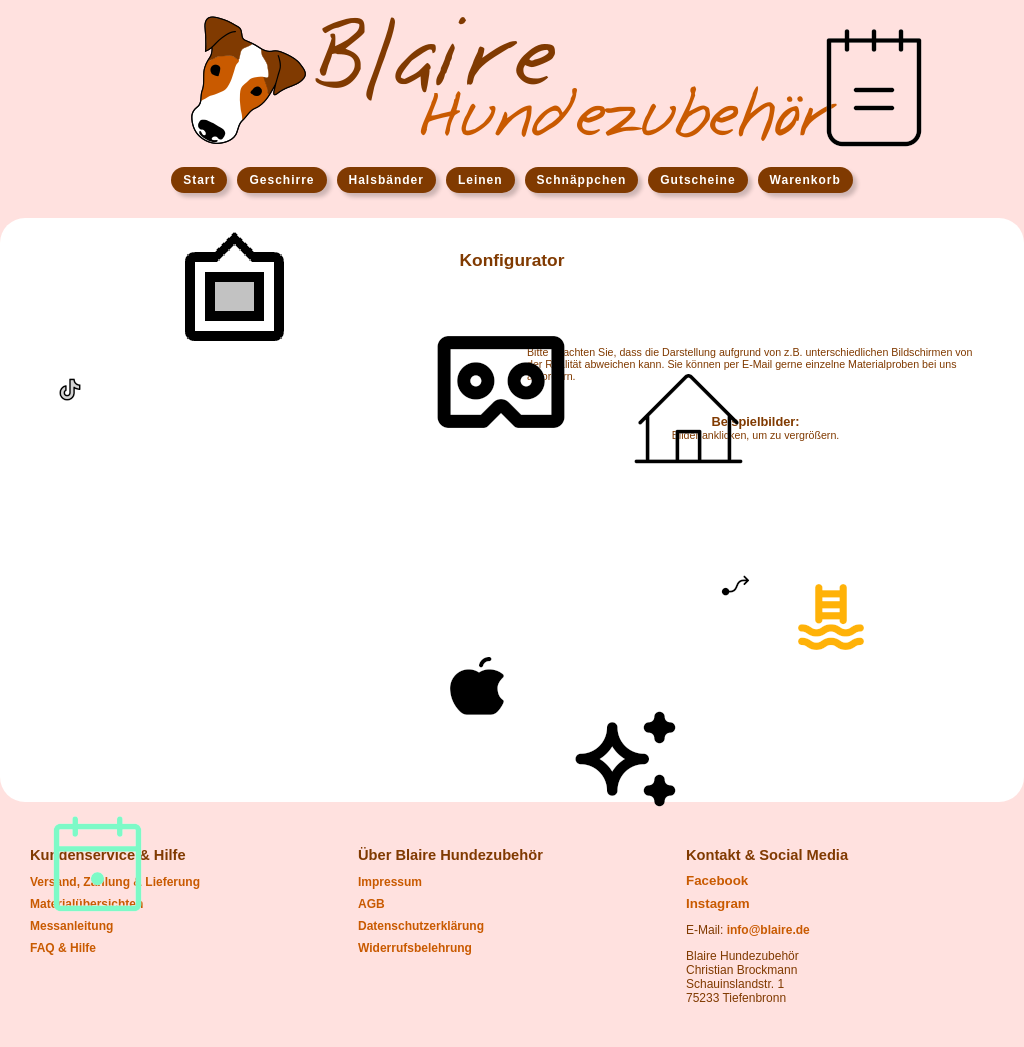  I want to click on launch google cardboard VR experience, so click(501, 382).